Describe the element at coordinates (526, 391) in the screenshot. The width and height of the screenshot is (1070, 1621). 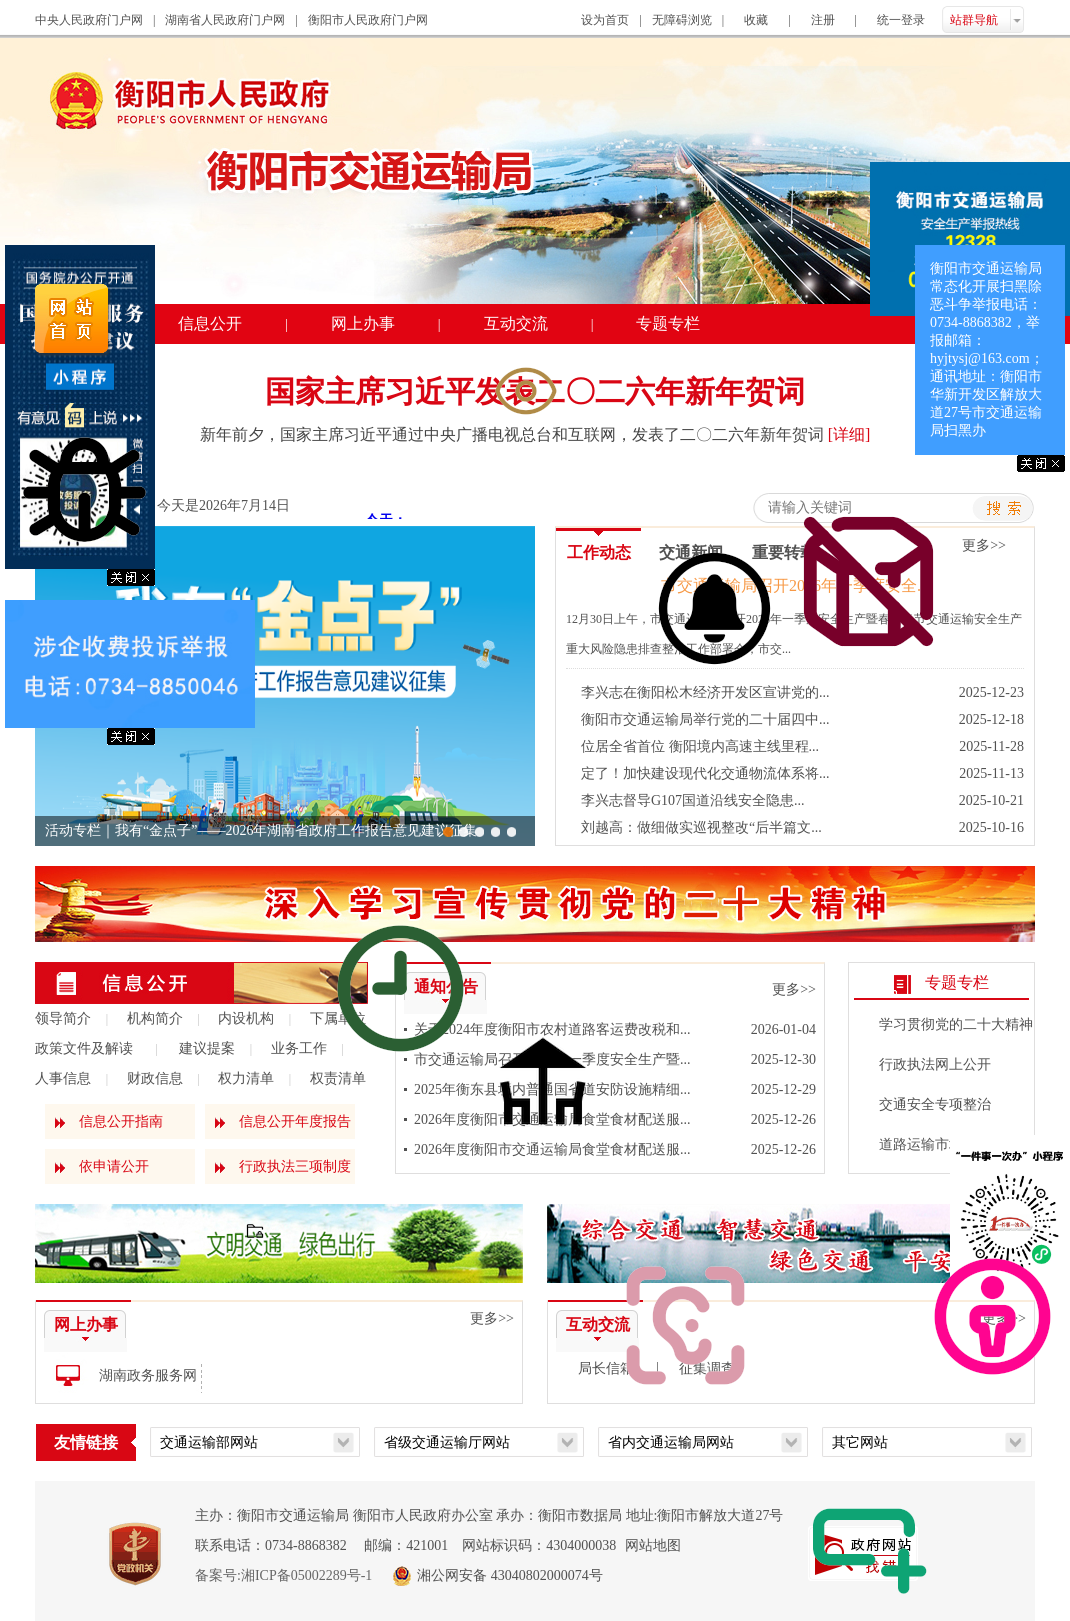
I see `view or preview content` at that location.